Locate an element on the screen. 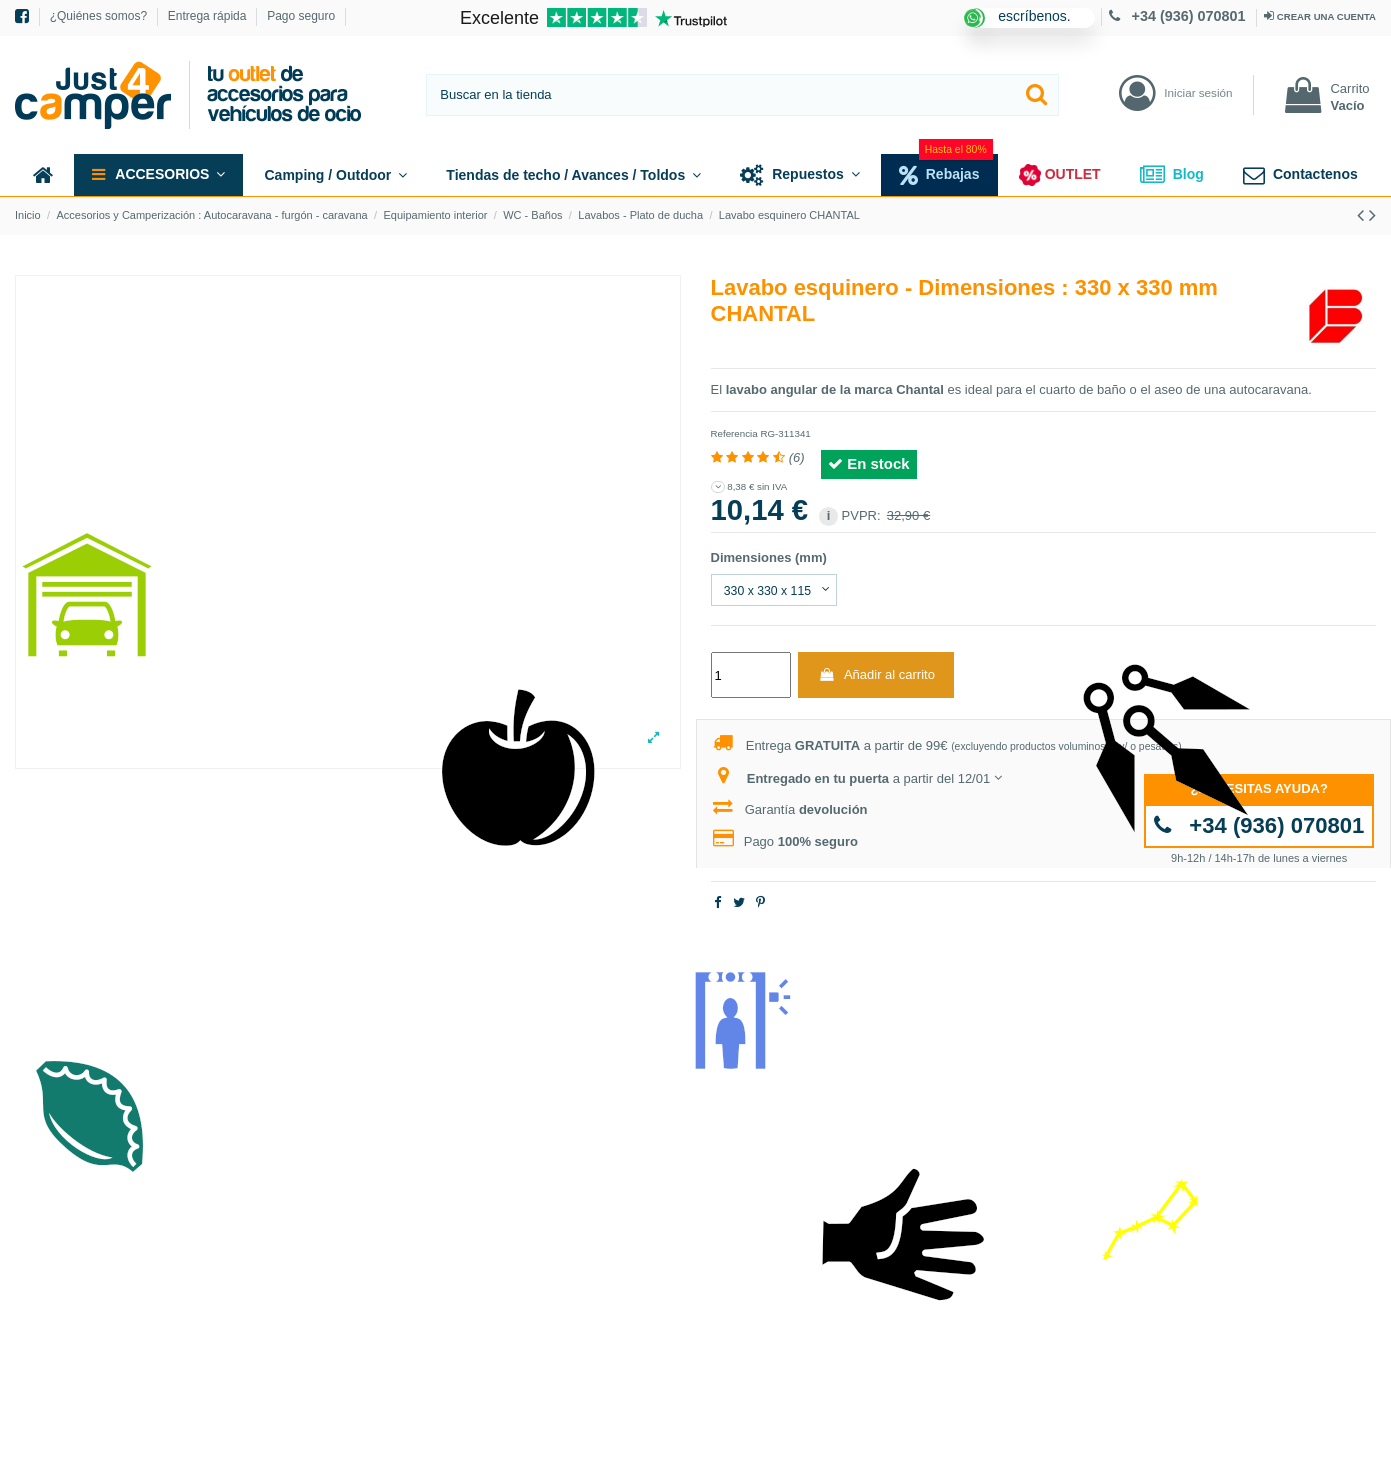  access garage or parking settings is located at coordinates (87, 591).